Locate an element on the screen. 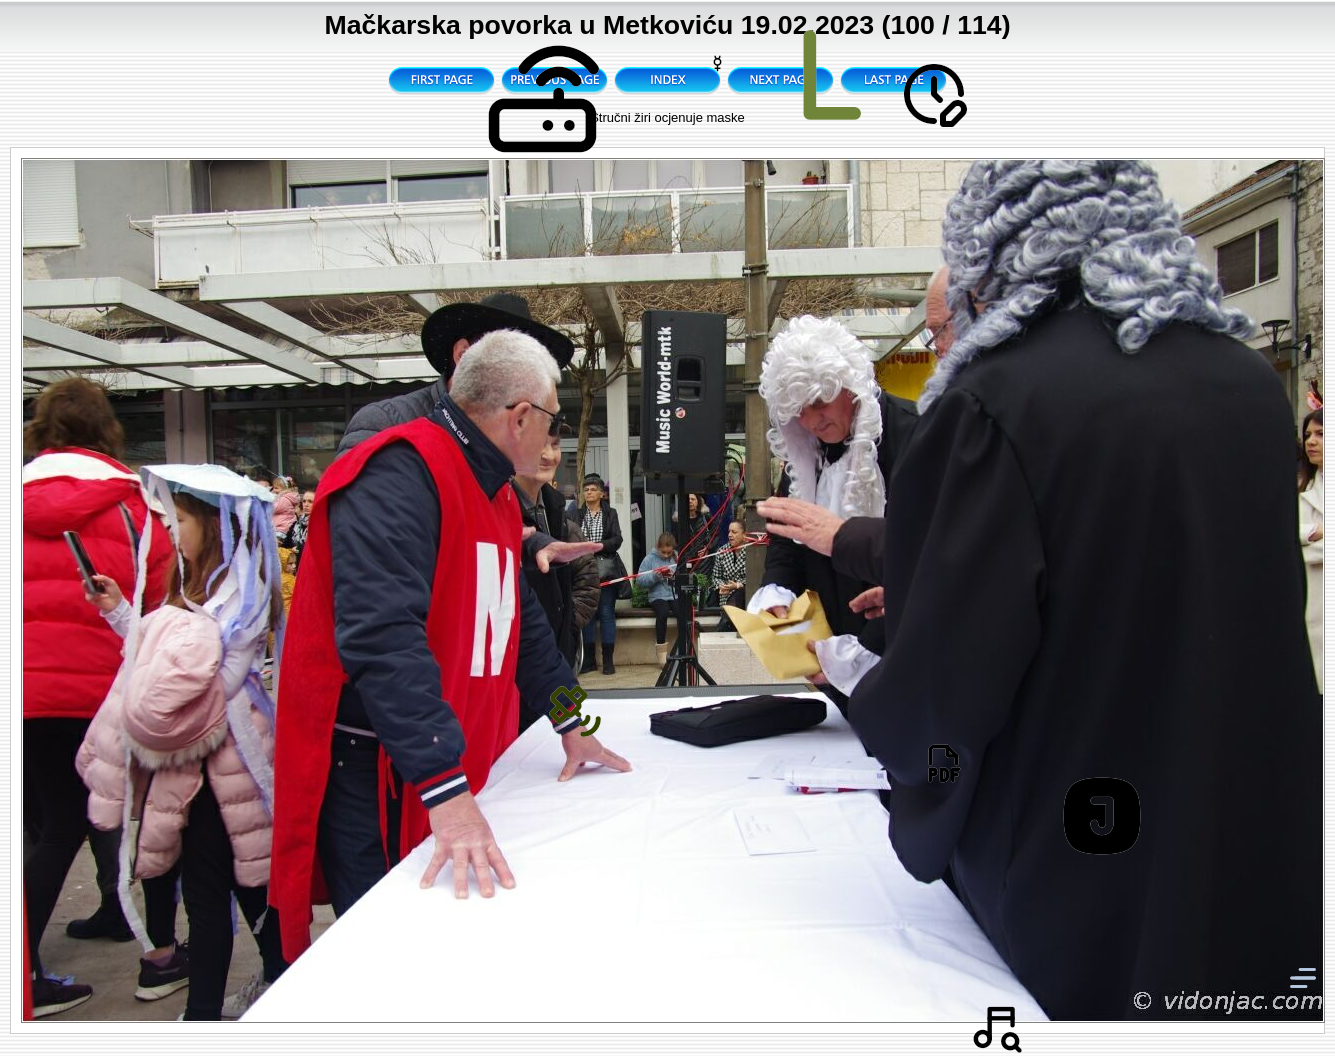 The image size is (1335, 1056). indicates an item or contact starting with the letter J is located at coordinates (1102, 816).